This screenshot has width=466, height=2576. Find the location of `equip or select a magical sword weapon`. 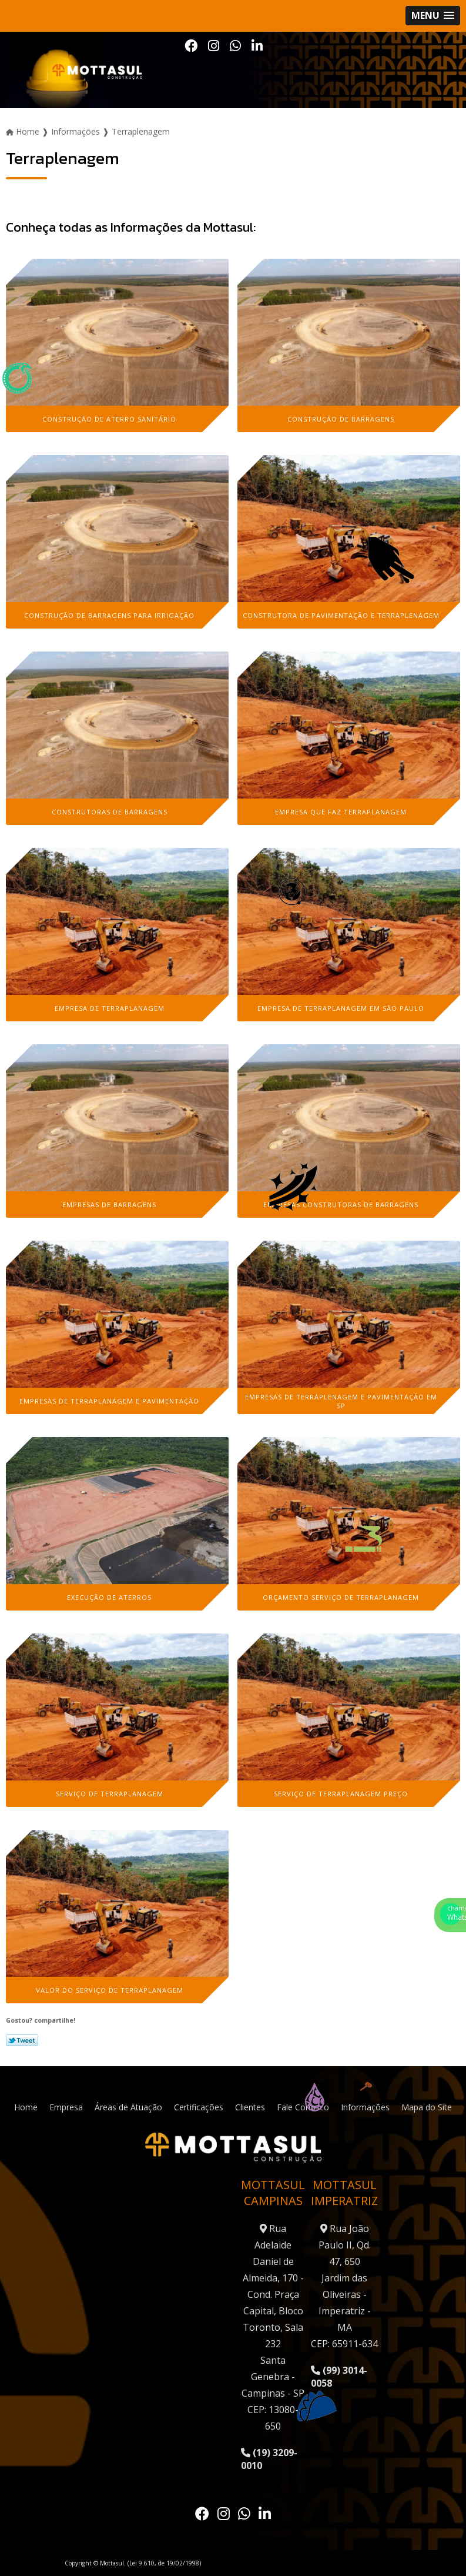

equip or select a magical sword weapon is located at coordinates (293, 1187).